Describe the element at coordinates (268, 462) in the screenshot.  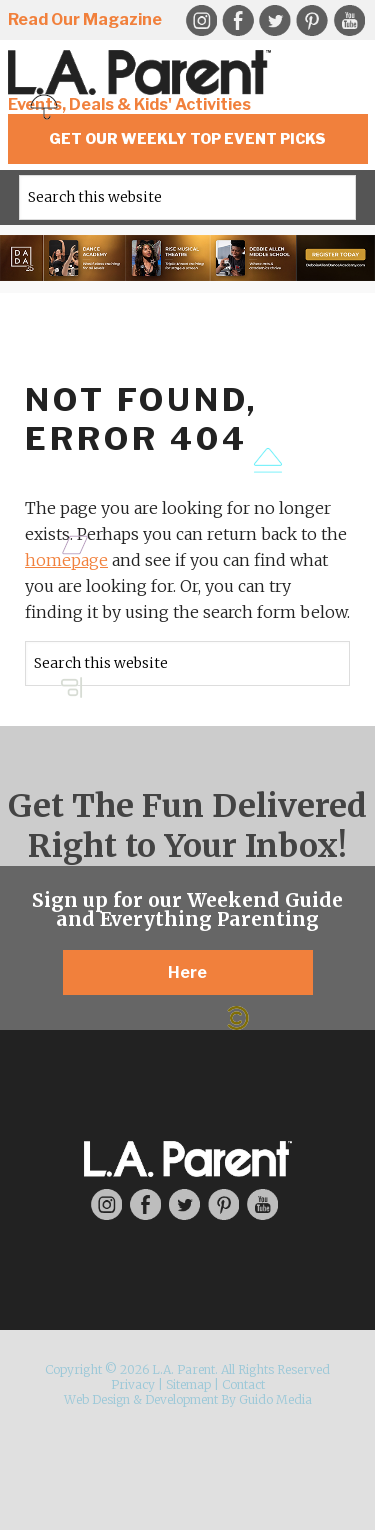
I see `eject media or disc` at that location.